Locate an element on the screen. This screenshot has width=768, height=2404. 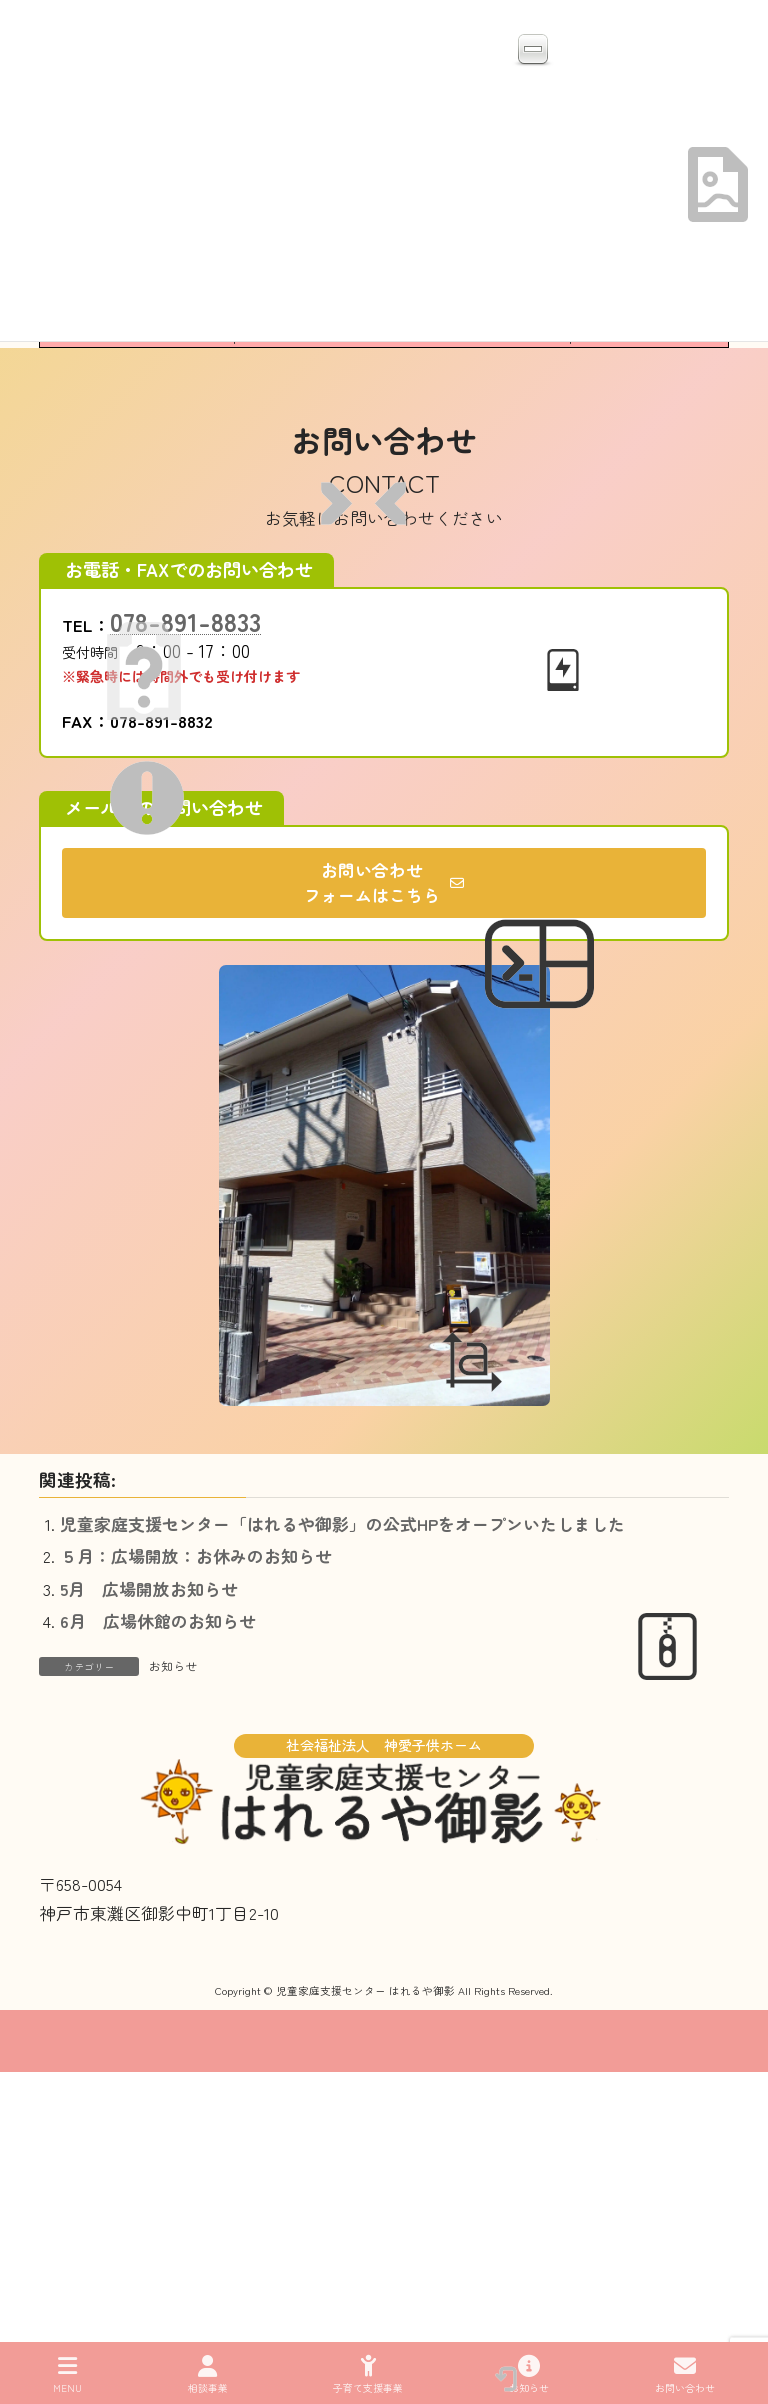
wrap text or content to the next line is located at coordinates (508, 2379).